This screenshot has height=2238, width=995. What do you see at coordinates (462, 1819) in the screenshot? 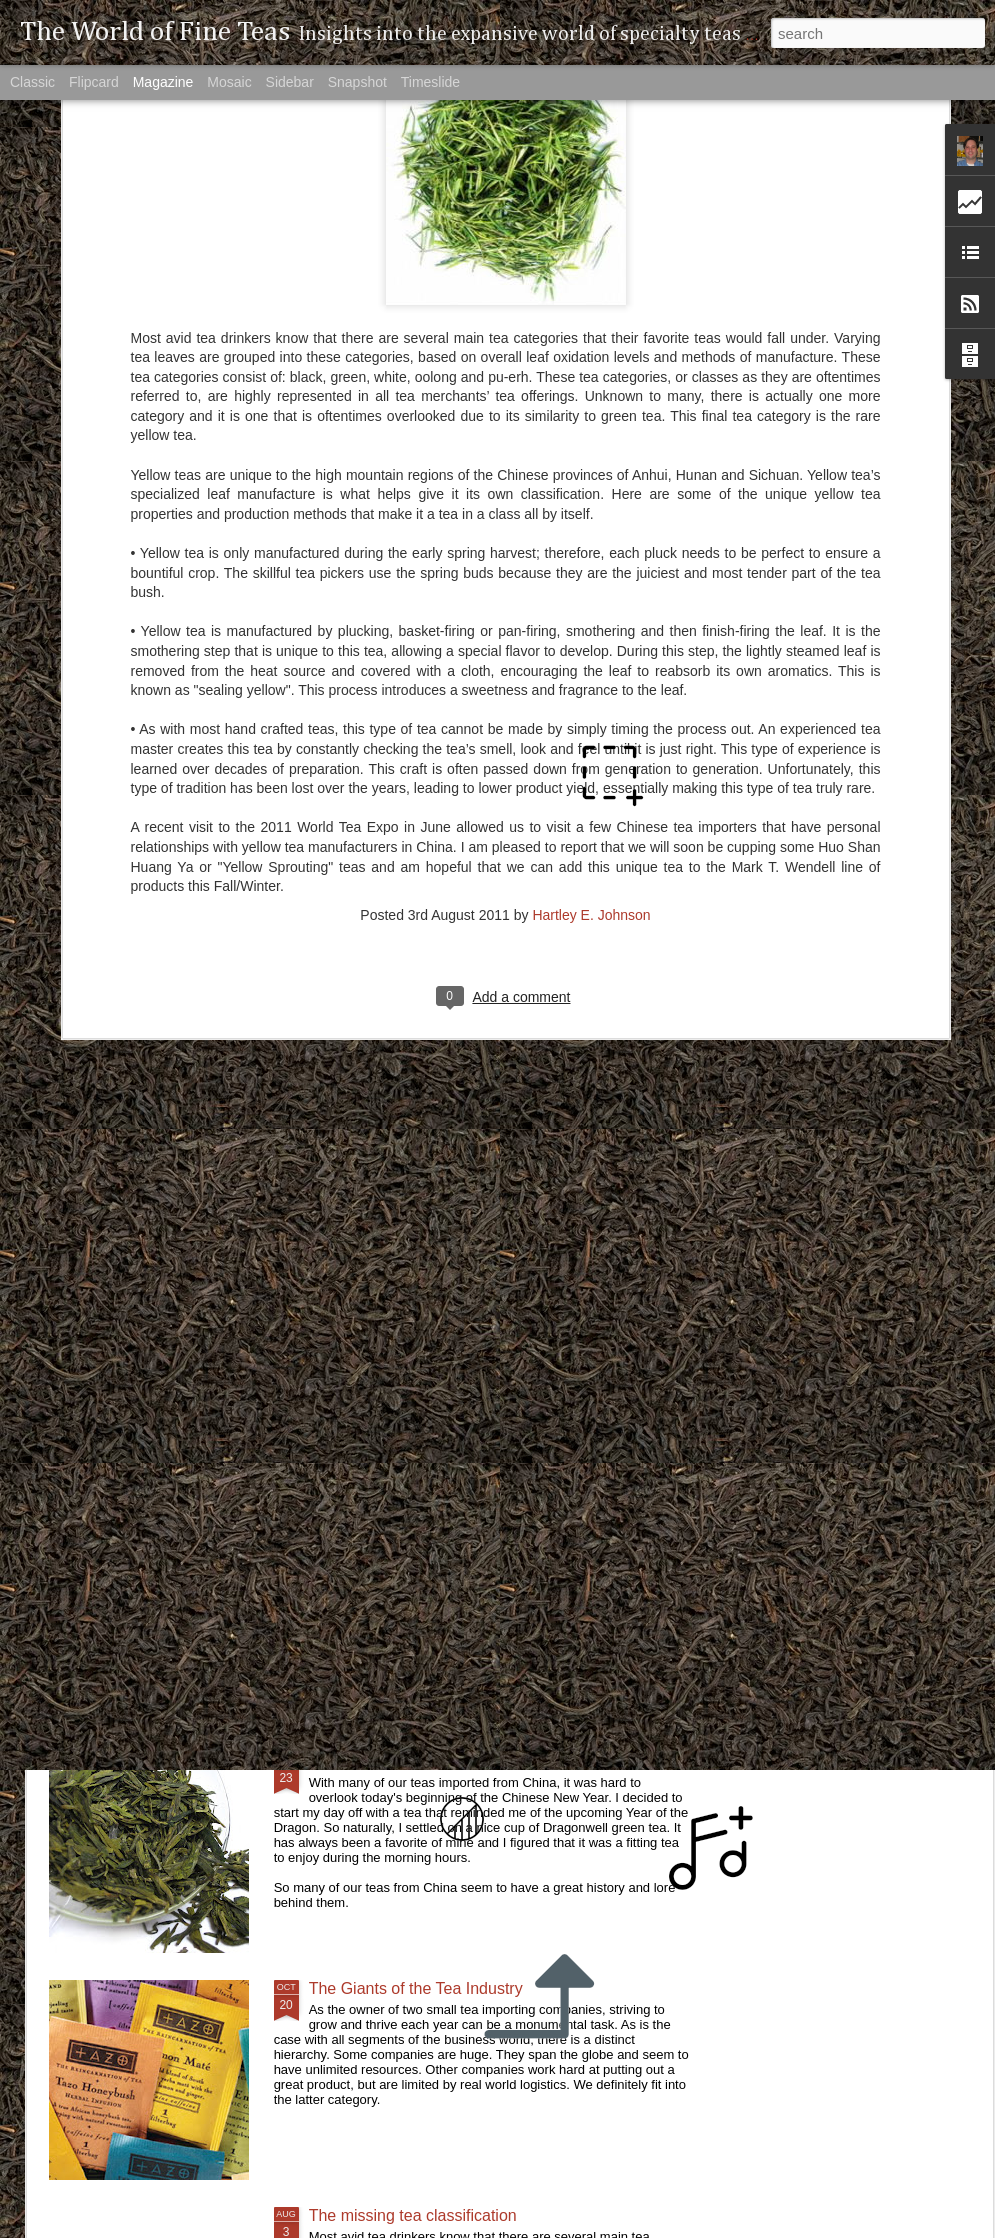
I see `adjust contrast or display settings` at bounding box center [462, 1819].